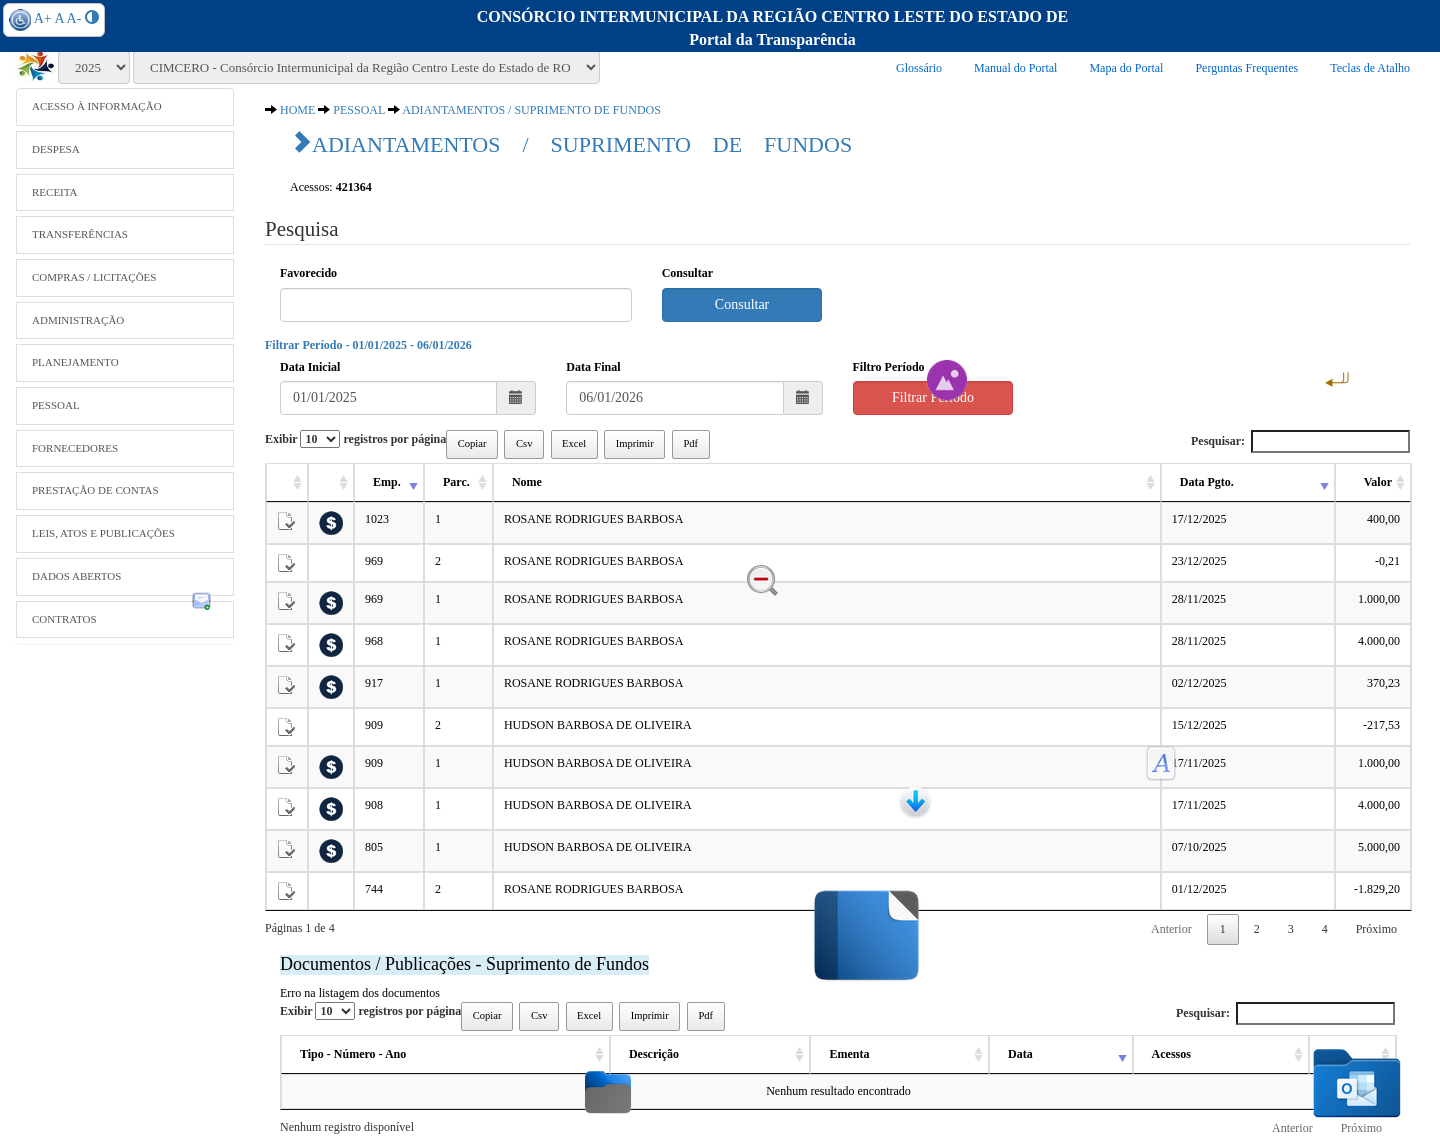 The image size is (1440, 1144). Describe the element at coordinates (866, 931) in the screenshot. I see `change desktop wallpaper settings` at that location.